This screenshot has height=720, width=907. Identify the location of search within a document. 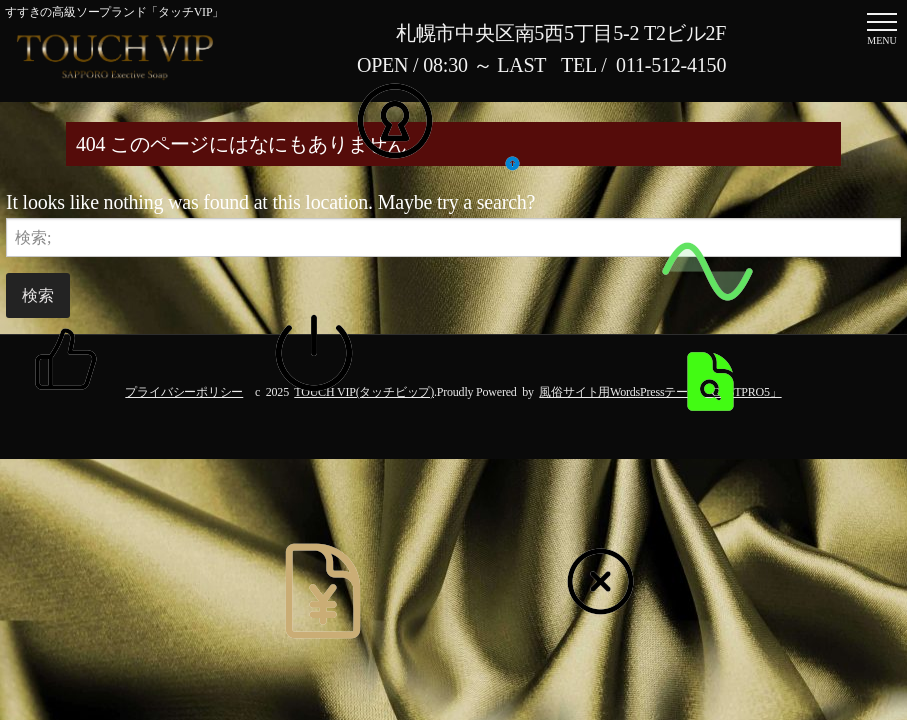
(710, 381).